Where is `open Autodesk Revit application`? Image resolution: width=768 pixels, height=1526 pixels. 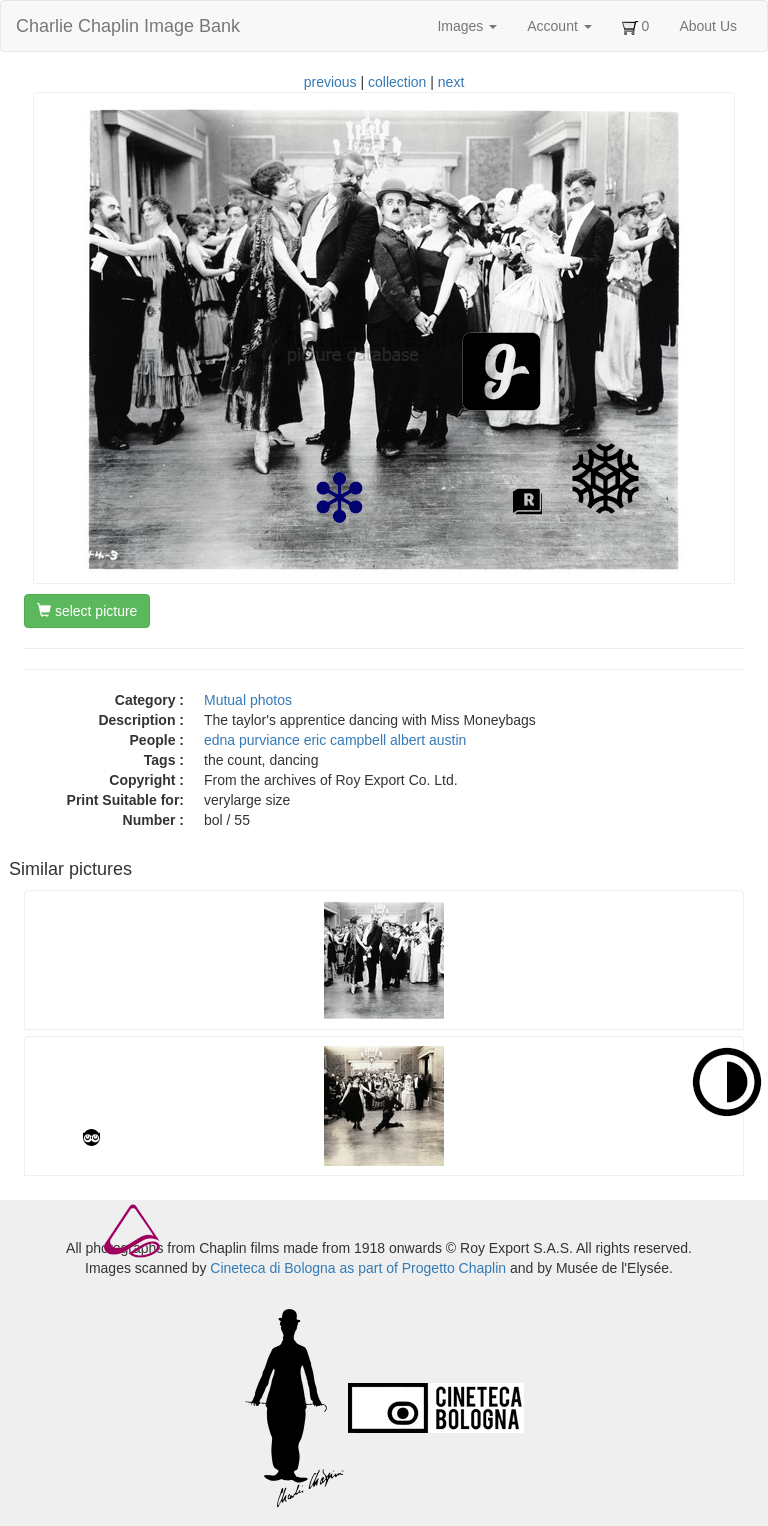
open Autodesk Revit application is located at coordinates (527, 501).